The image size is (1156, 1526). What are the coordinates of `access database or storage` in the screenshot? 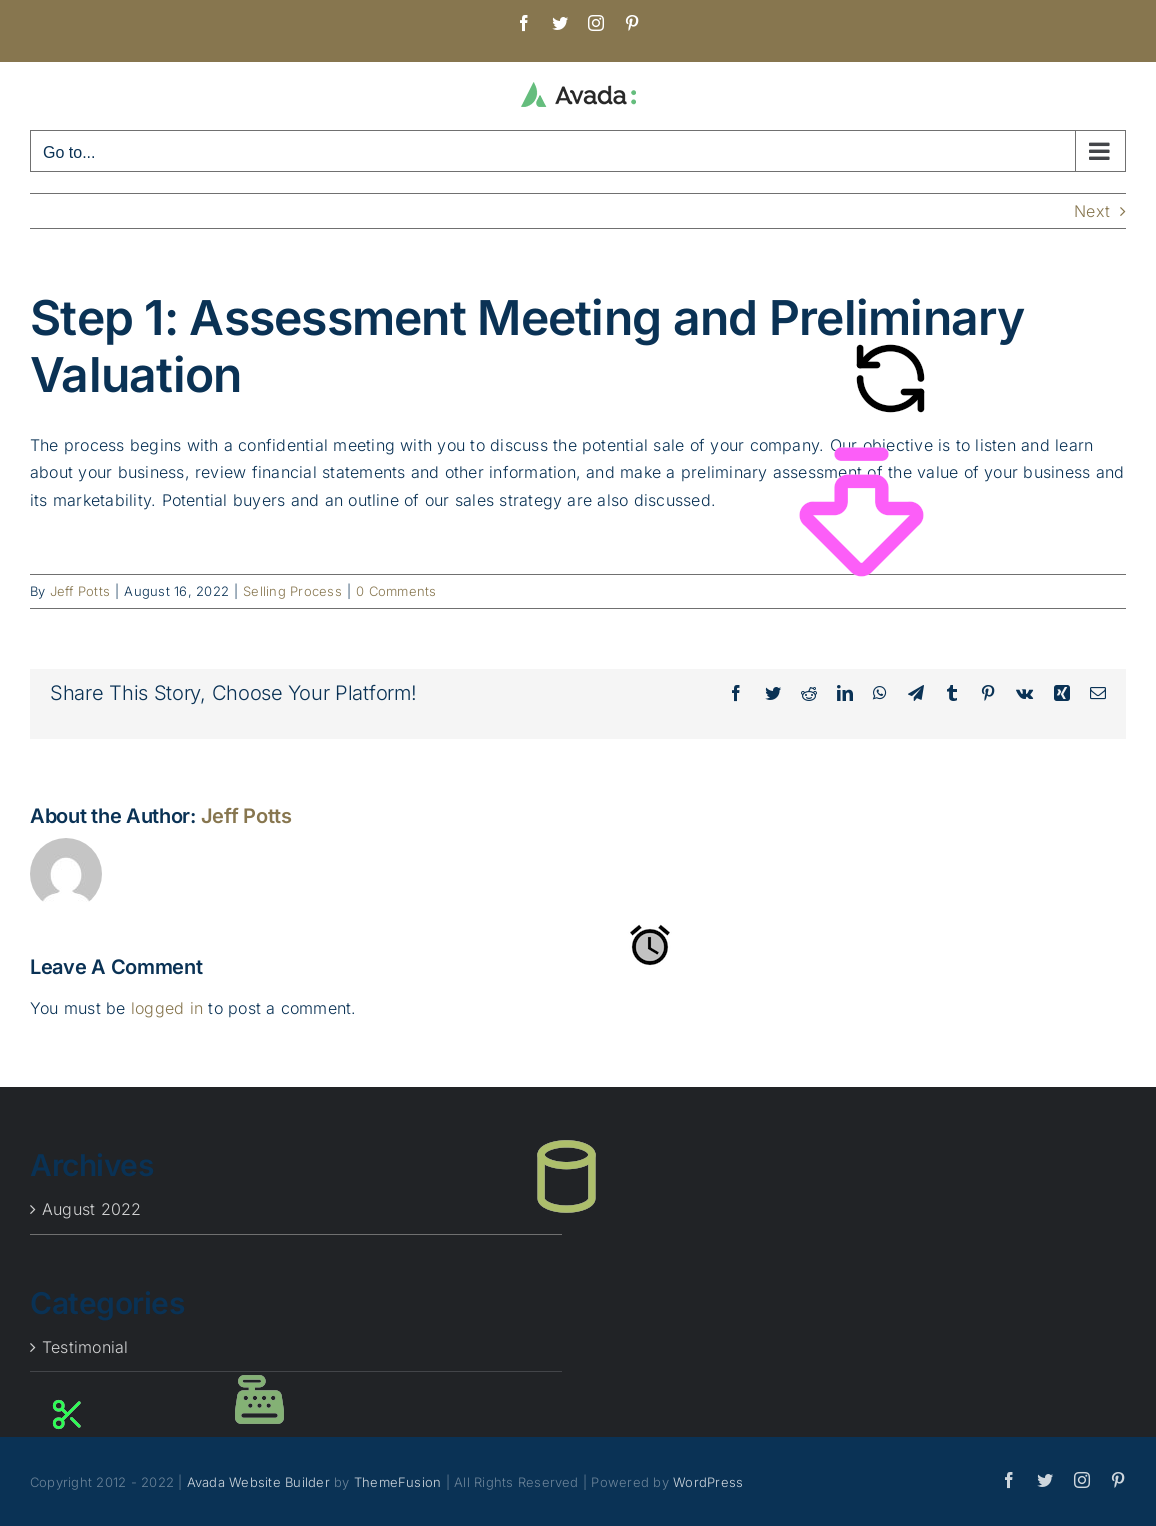 It's located at (566, 1176).